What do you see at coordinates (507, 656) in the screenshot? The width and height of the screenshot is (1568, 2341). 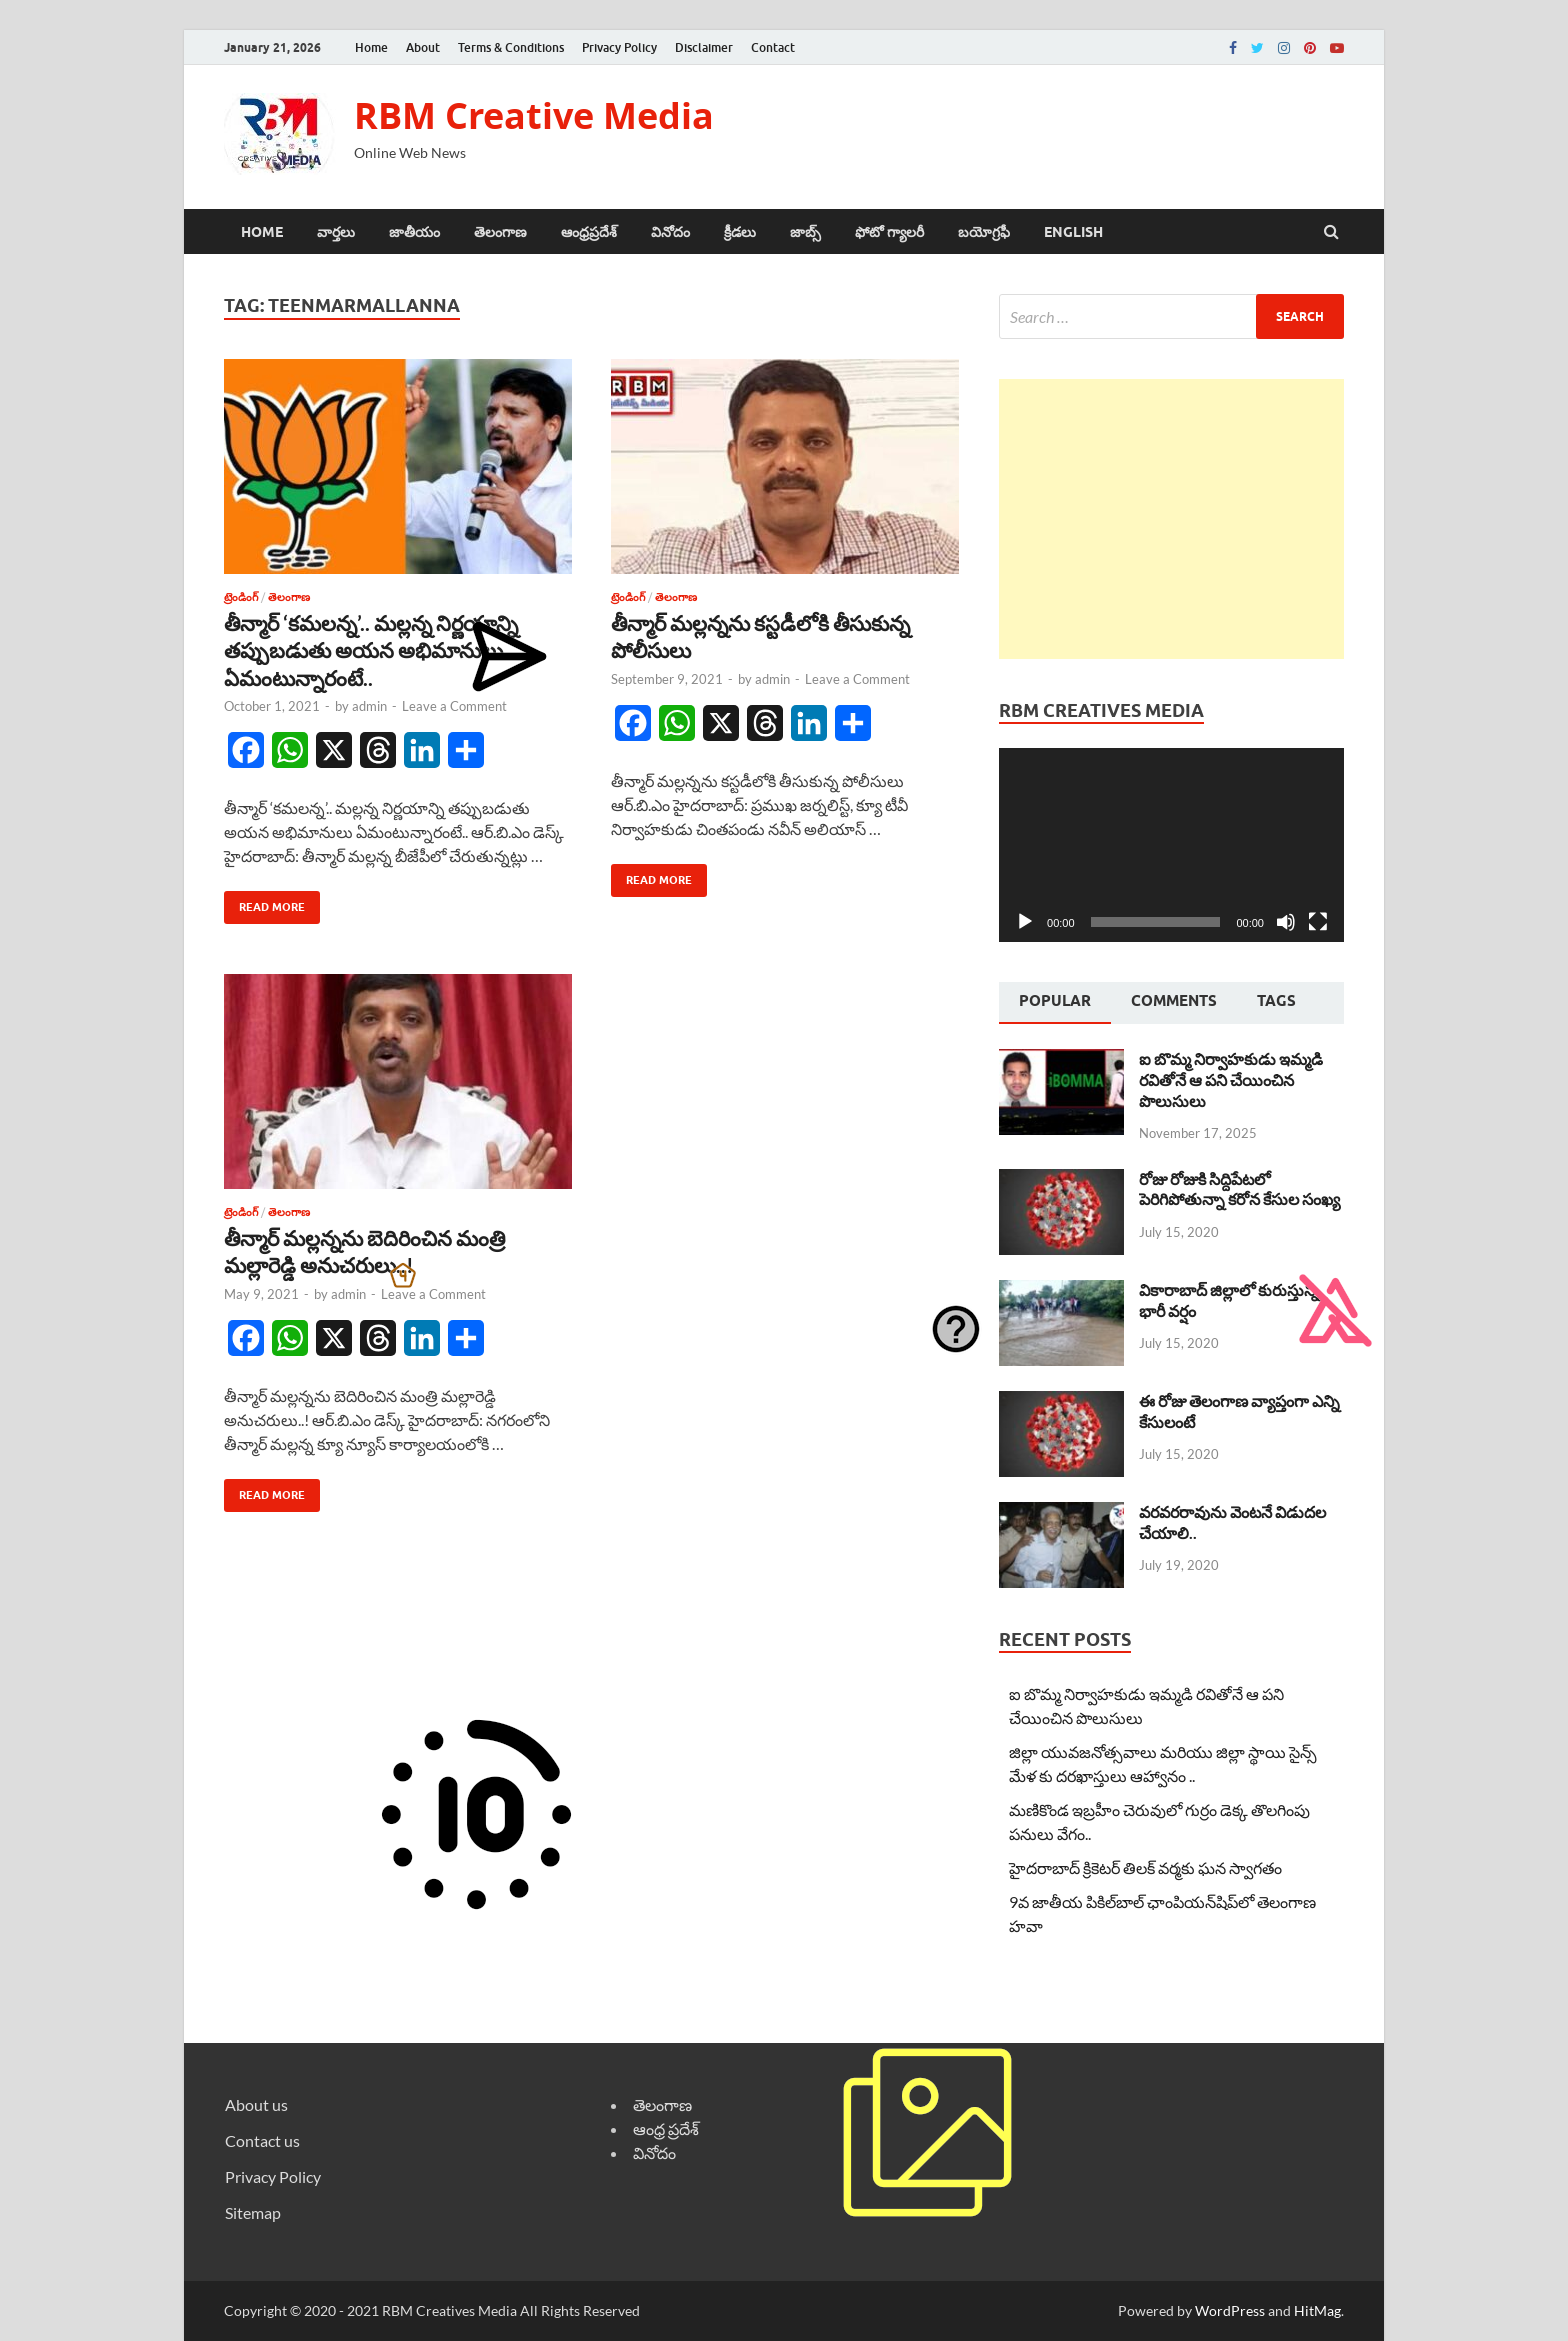 I see `send a message` at bounding box center [507, 656].